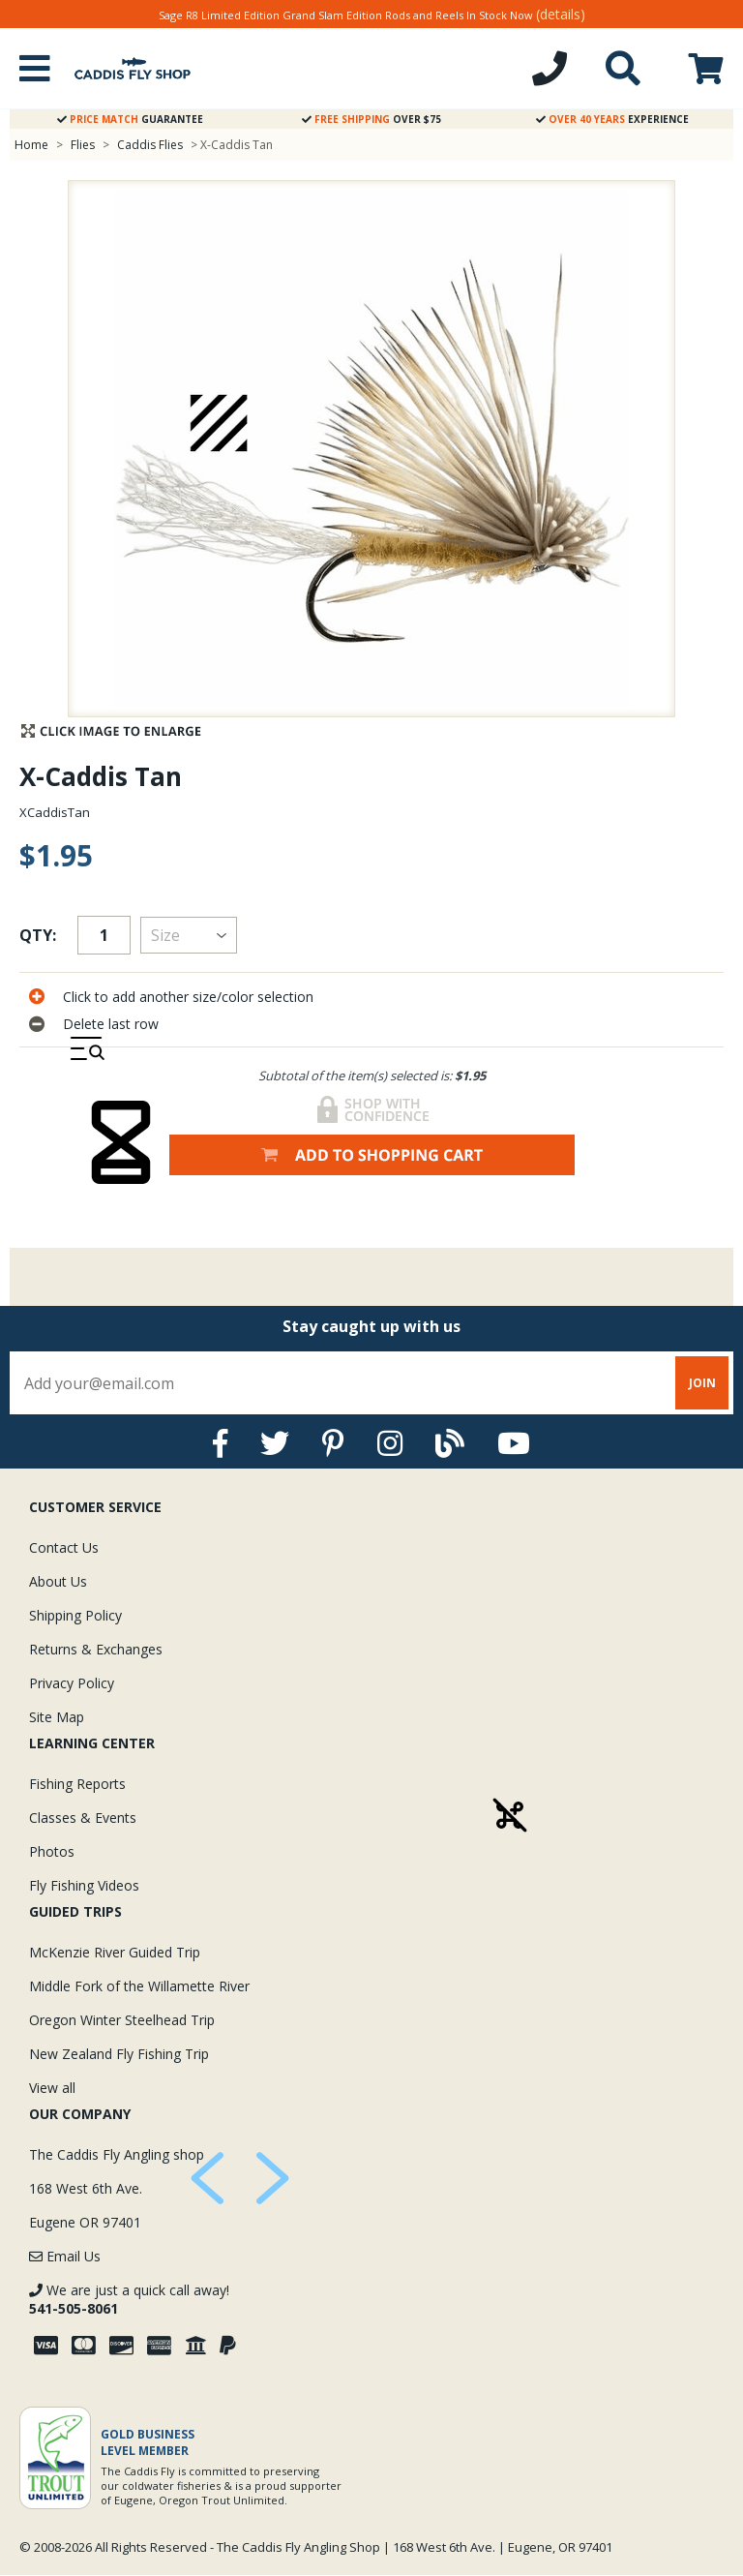 The width and height of the screenshot is (743, 2576). I want to click on view or edit source code, so click(240, 2178).